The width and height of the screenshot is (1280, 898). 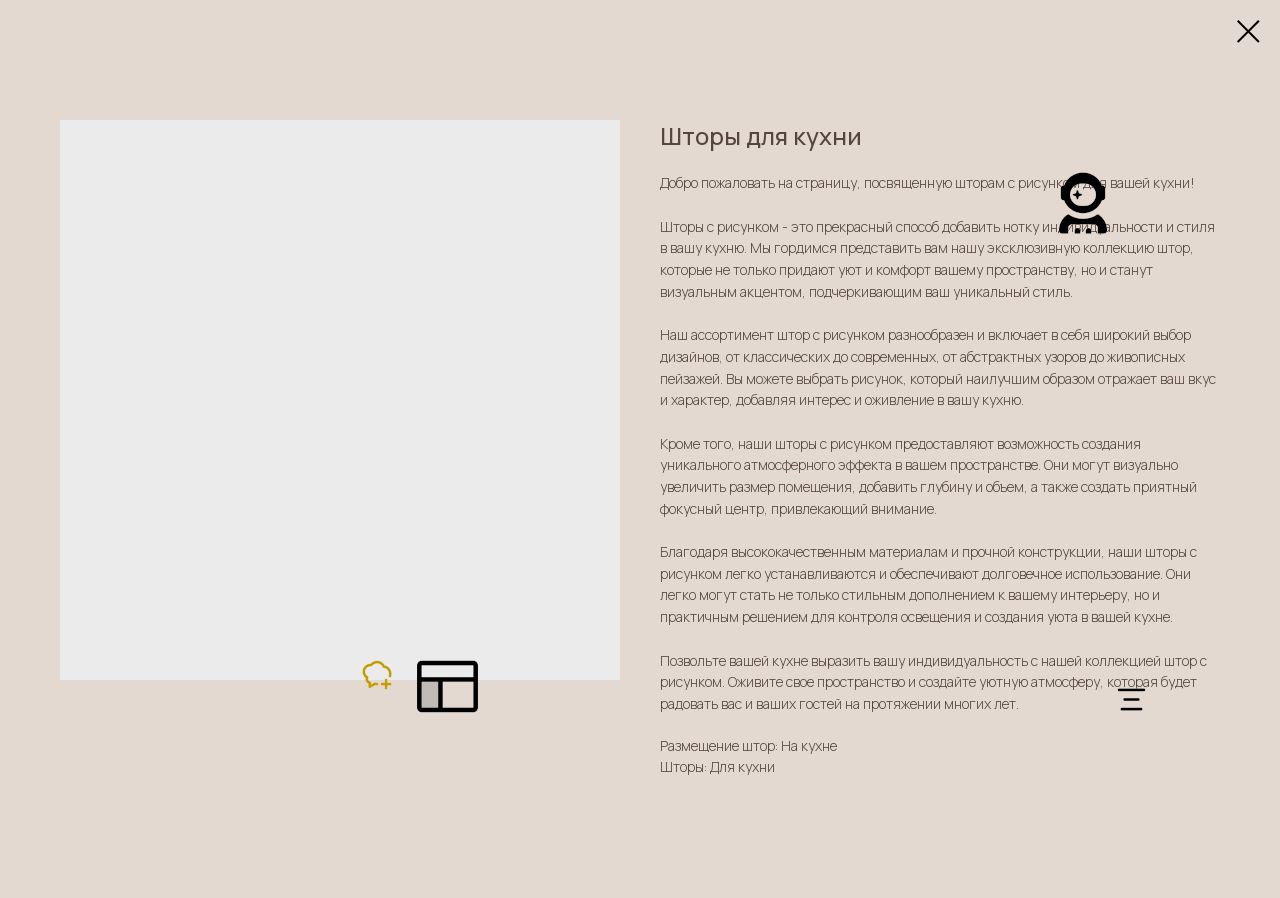 What do you see at coordinates (447, 686) in the screenshot?
I see `switch to layout view` at bounding box center [447, 686].